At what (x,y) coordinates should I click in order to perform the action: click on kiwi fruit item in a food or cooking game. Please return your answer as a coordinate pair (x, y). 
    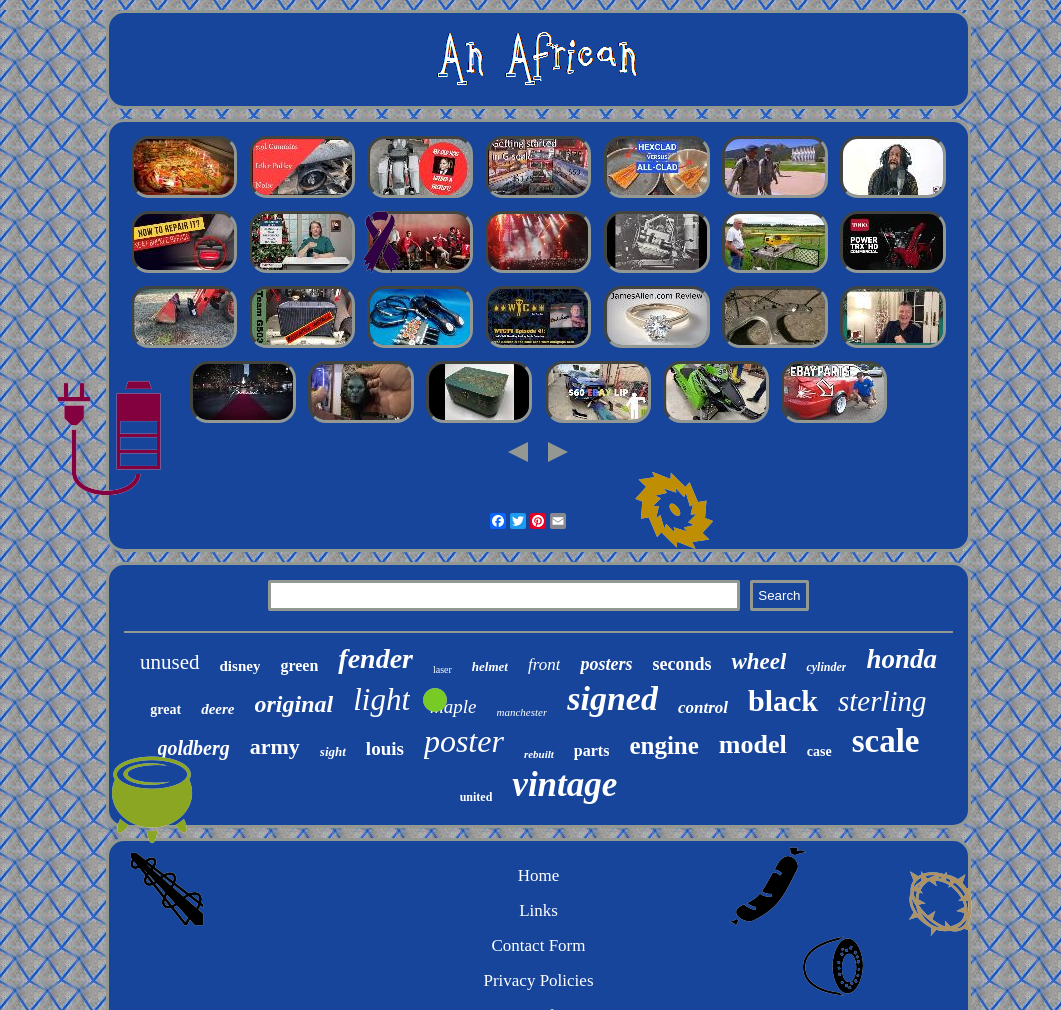
    Looking at the image, I should click on (833, 966).